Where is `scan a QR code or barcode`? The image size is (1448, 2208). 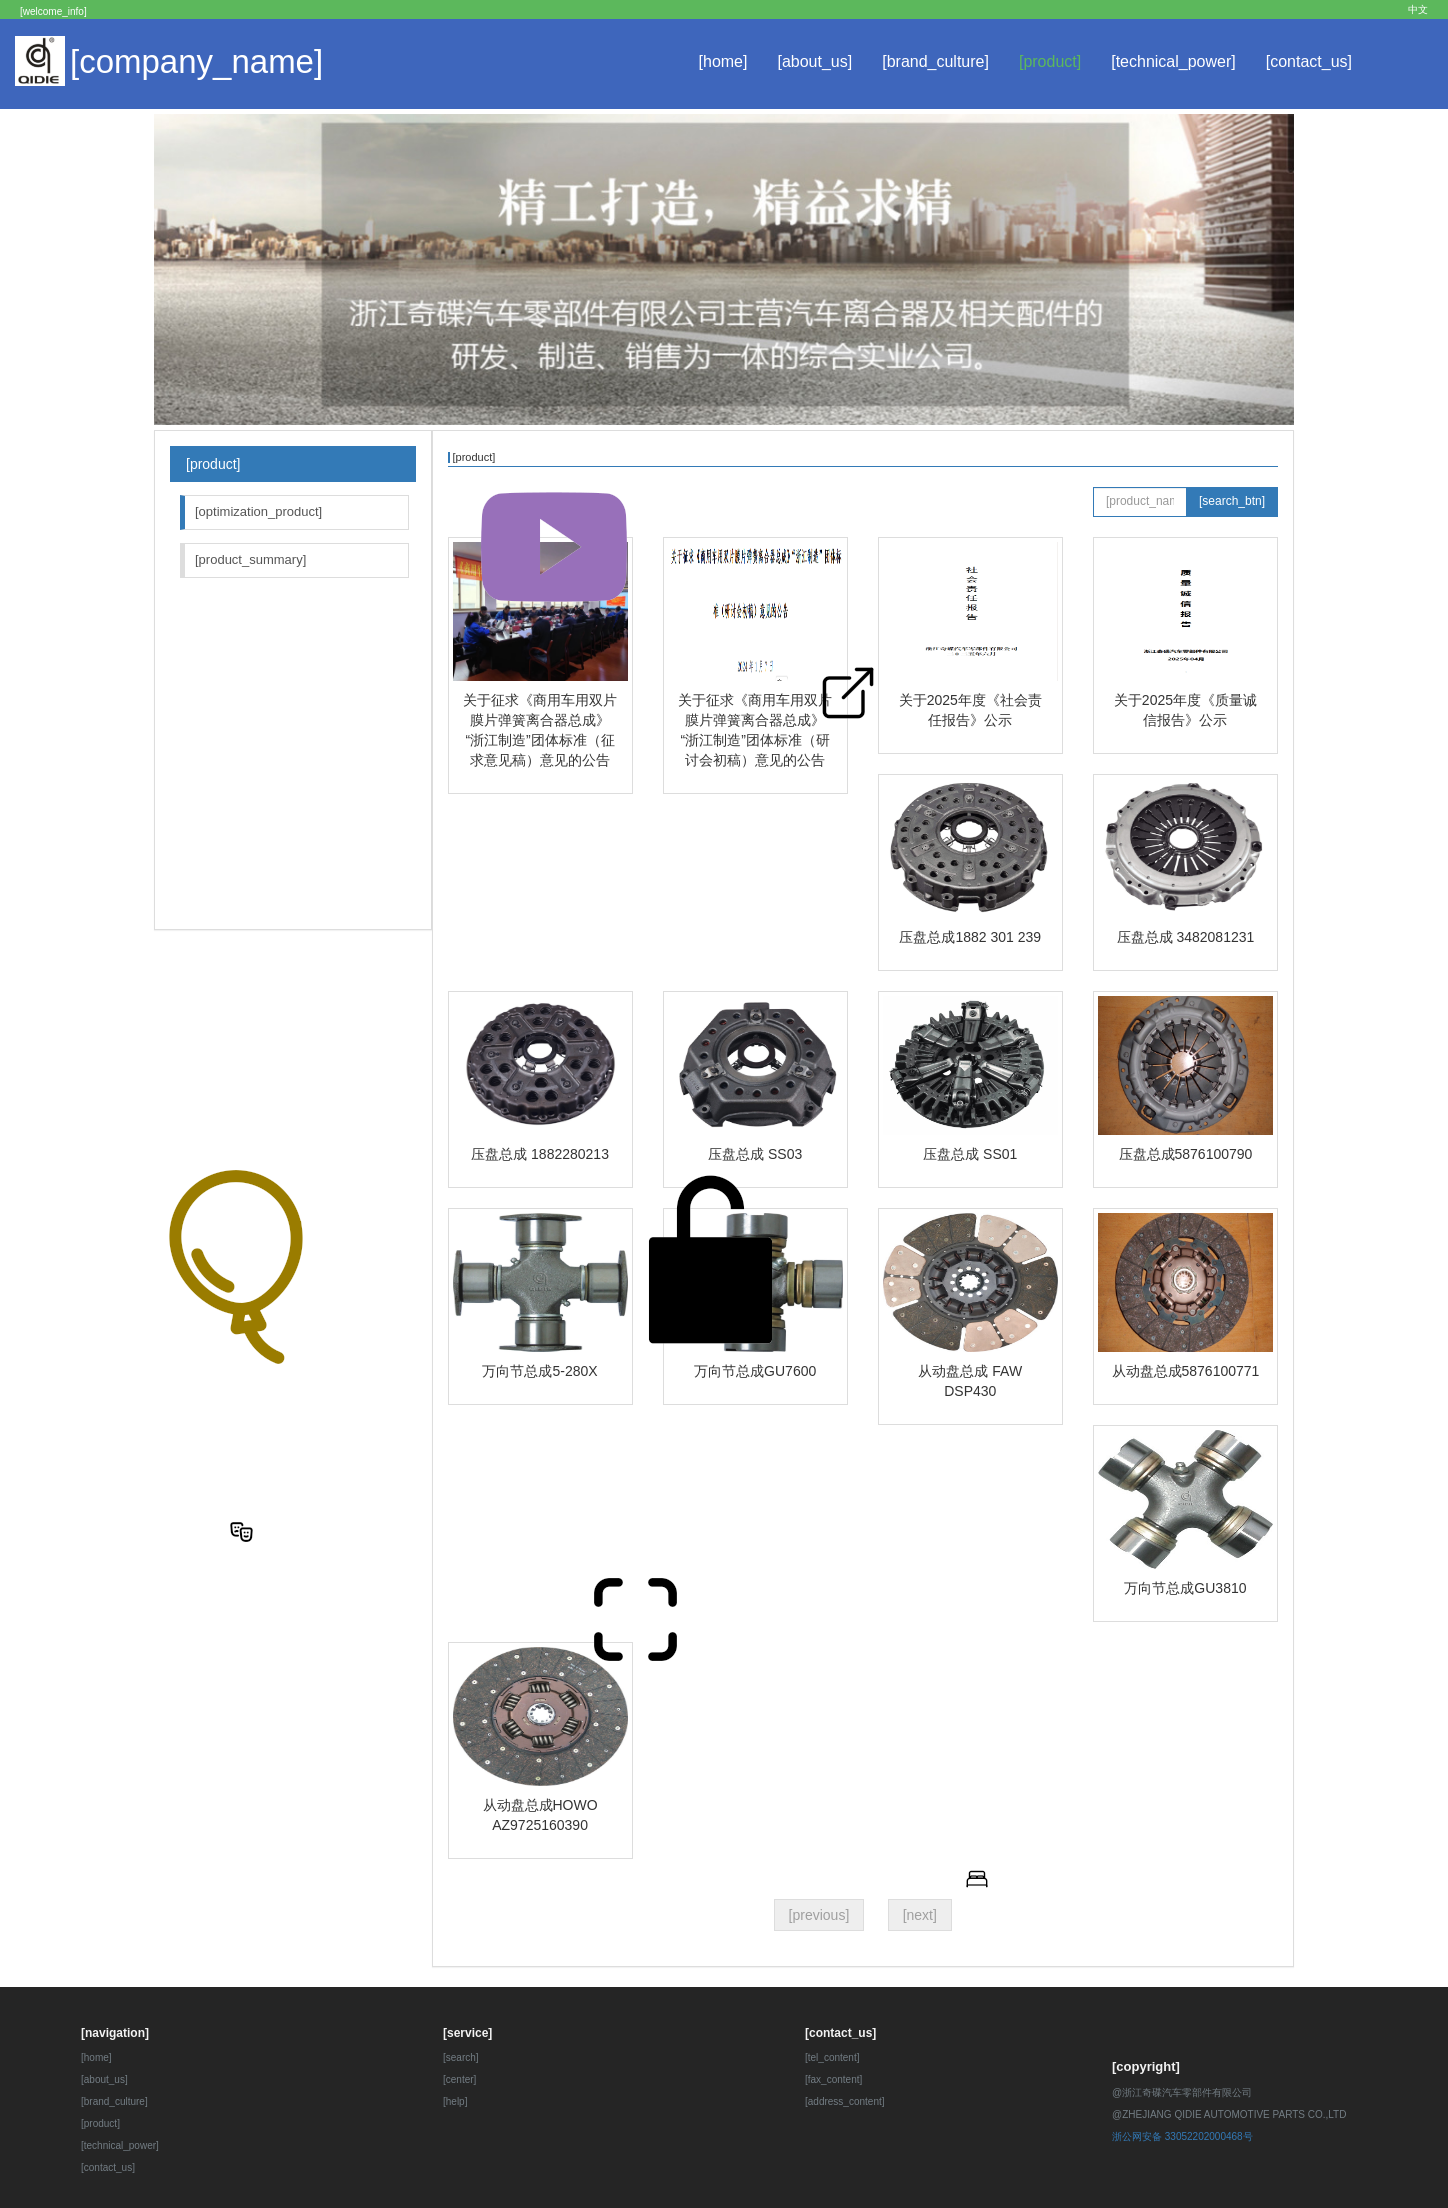 scan a QR code or barcode is located at coordinates (635, 1619).